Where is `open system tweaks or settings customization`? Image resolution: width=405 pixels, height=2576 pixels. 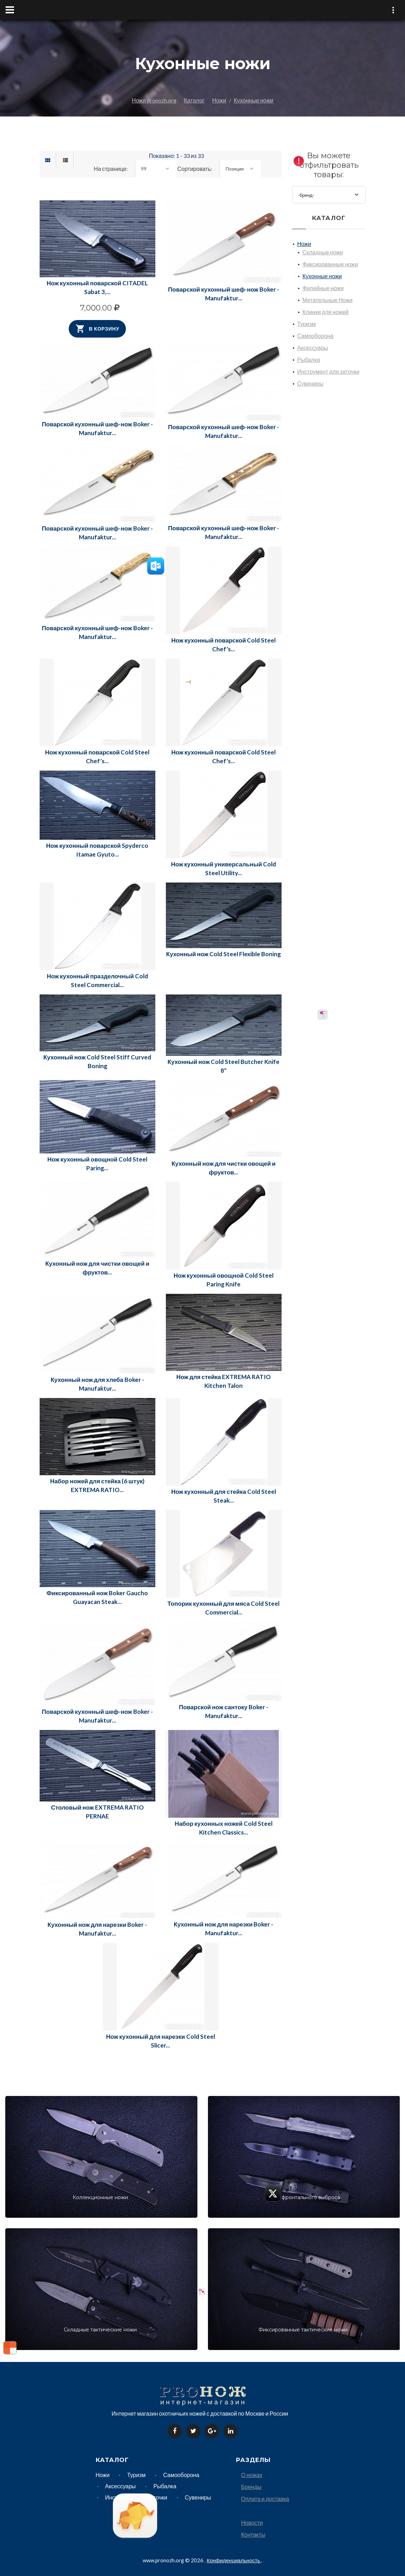 open system tweaks or settings customization is located at coordinates (323, 1014).